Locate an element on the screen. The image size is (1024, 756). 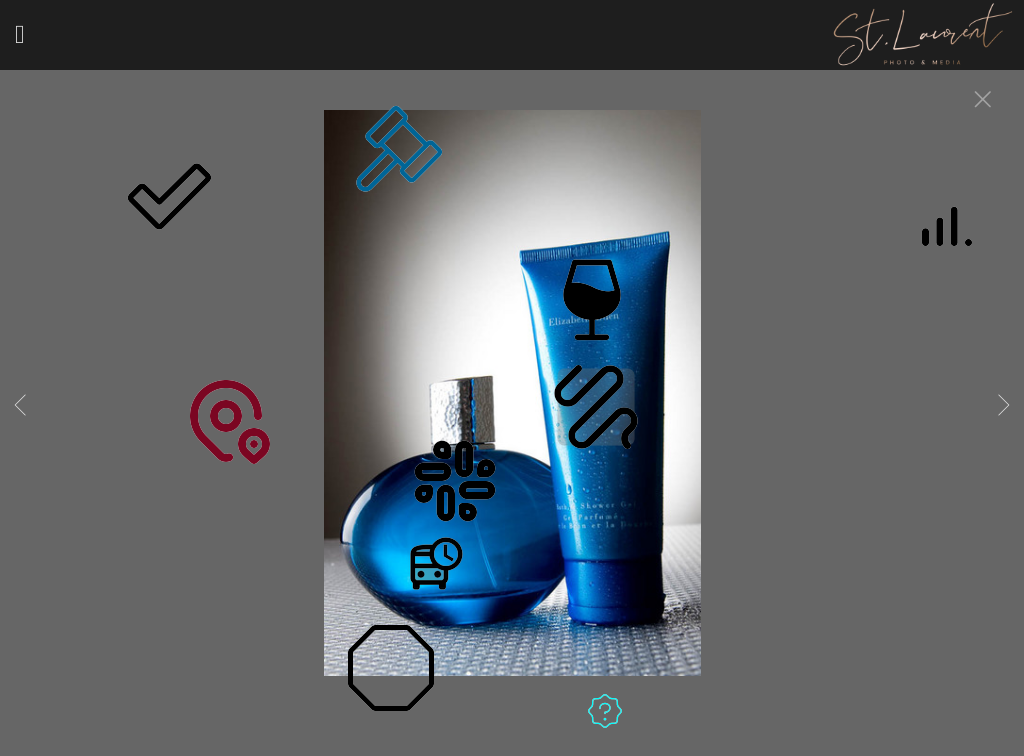
add a new location pin is located at coordinates (226, 420).